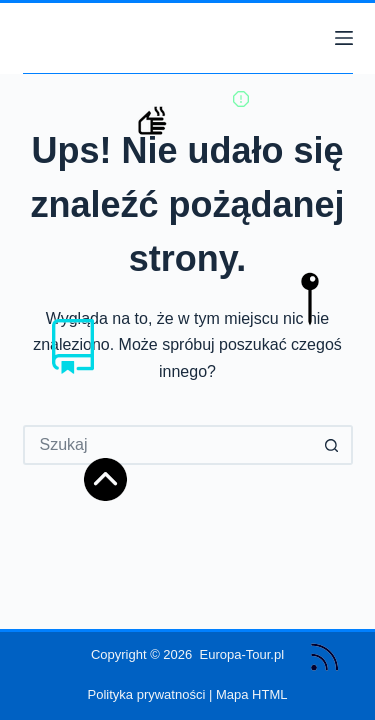 The width and height of the screenshot is (375, 720). What do you see at coordinates (310, 299) in the screenshot?
I see `pin an item to keep it visible` at bounding box center [310, 299].